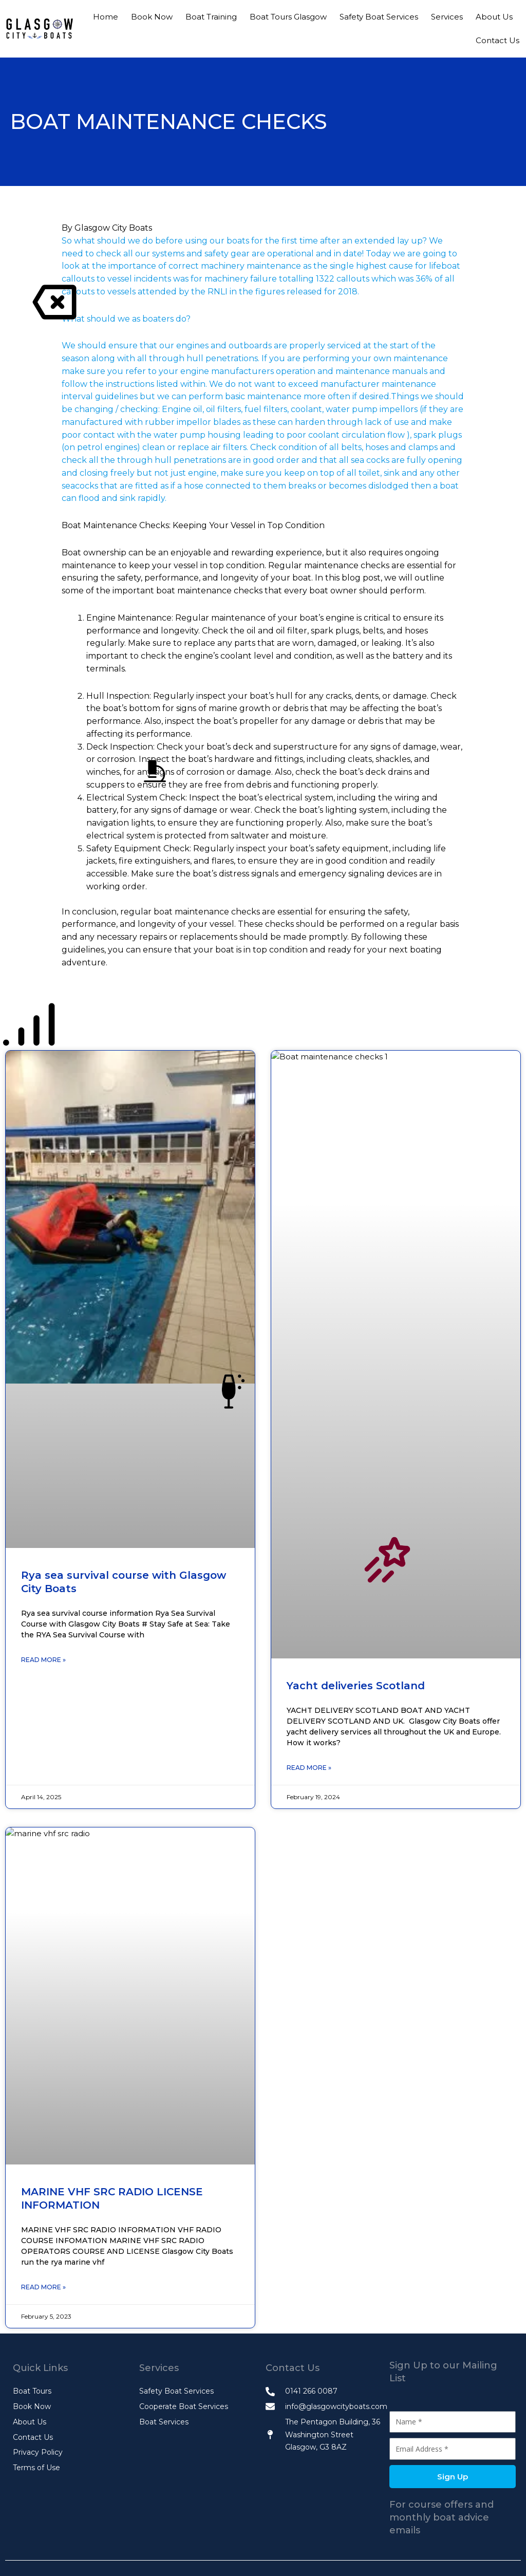  What do you see at coordinates (56, 302) in the screenshot?
I see `delete the previous character` at bounding box center [56, 302].